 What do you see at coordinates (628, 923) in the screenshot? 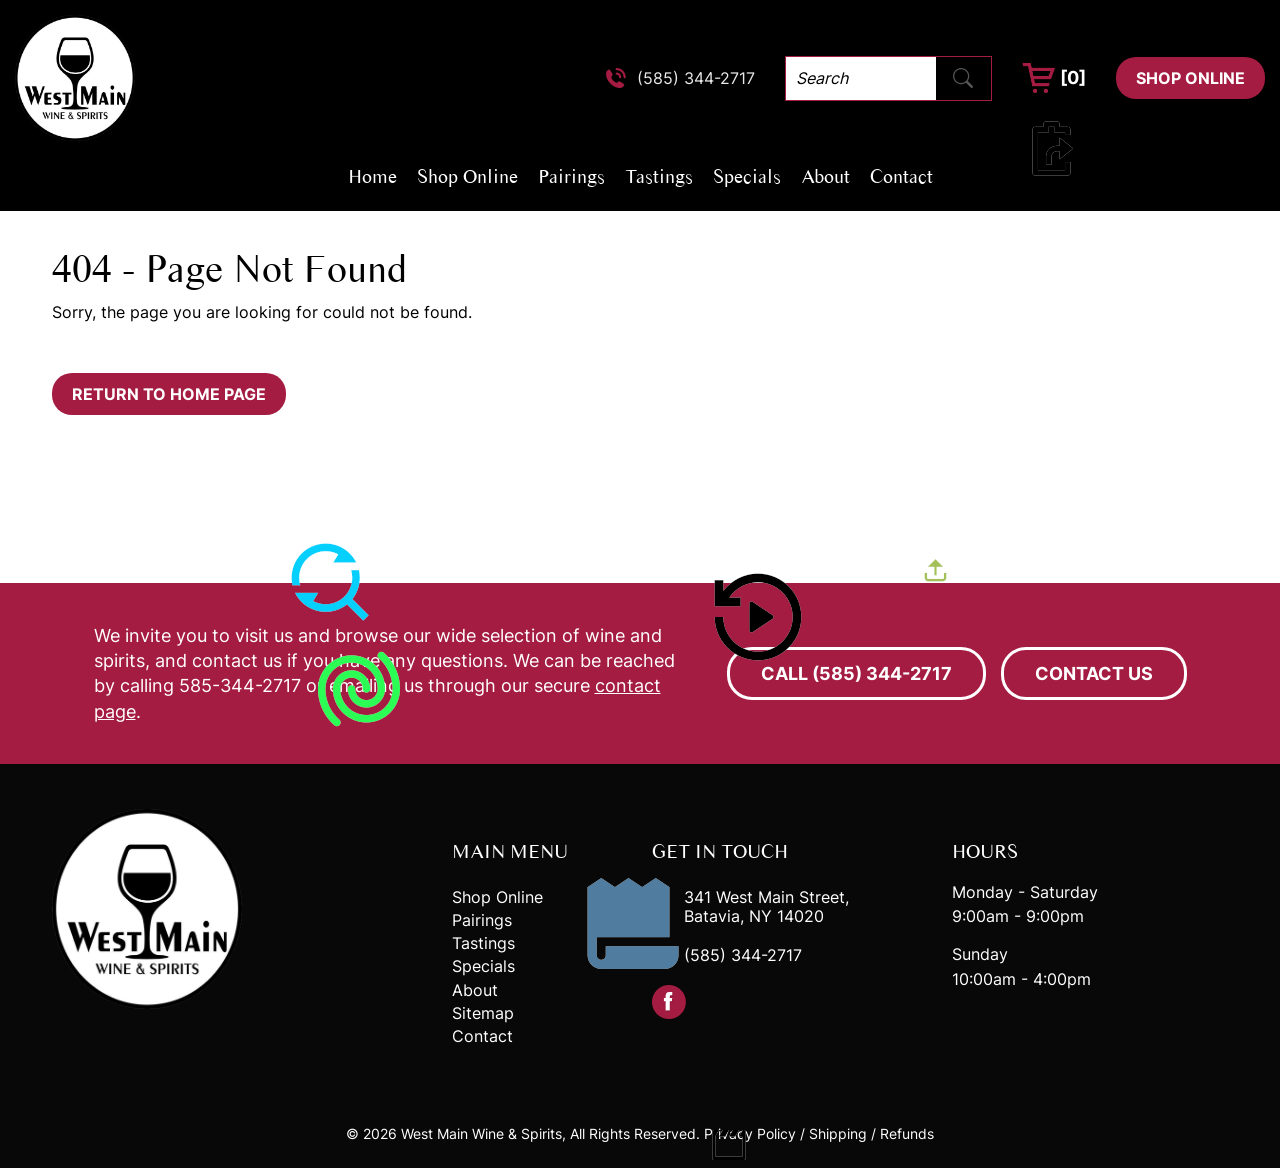
I see `view purchase receipt or transaction history` at bounding box center [628, 923].